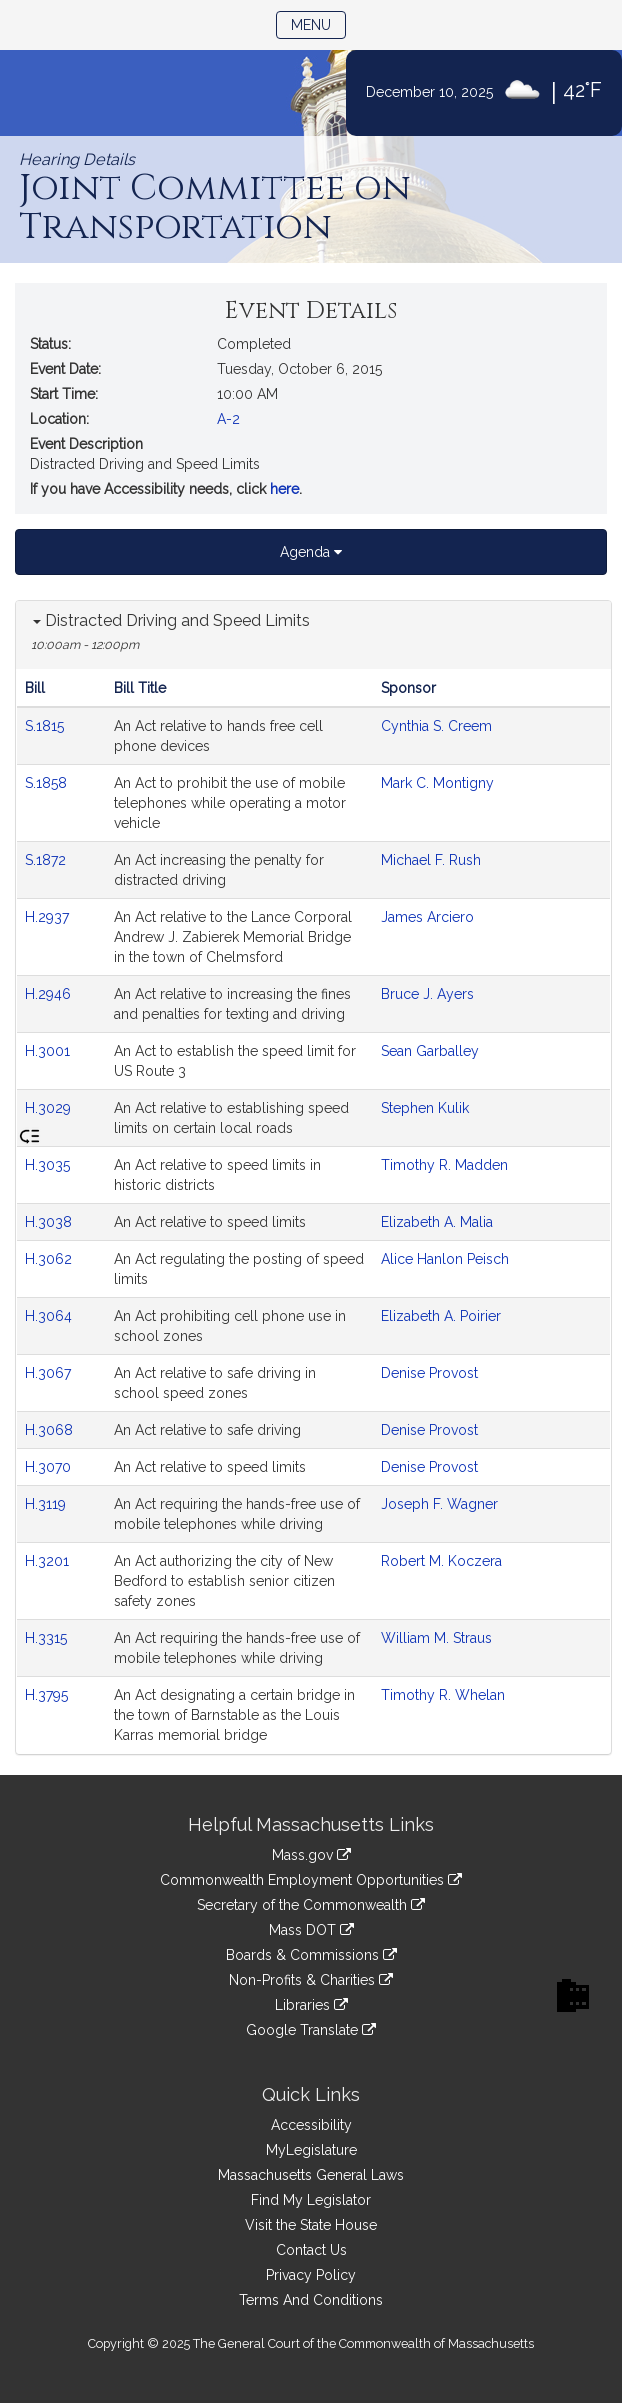 This screenshot has height=2403, width=622. What do you see at coordinates (573, 1996) in the screenshot?
I see `access camera roll or photo gallery` at bounding box center [573, 1996].